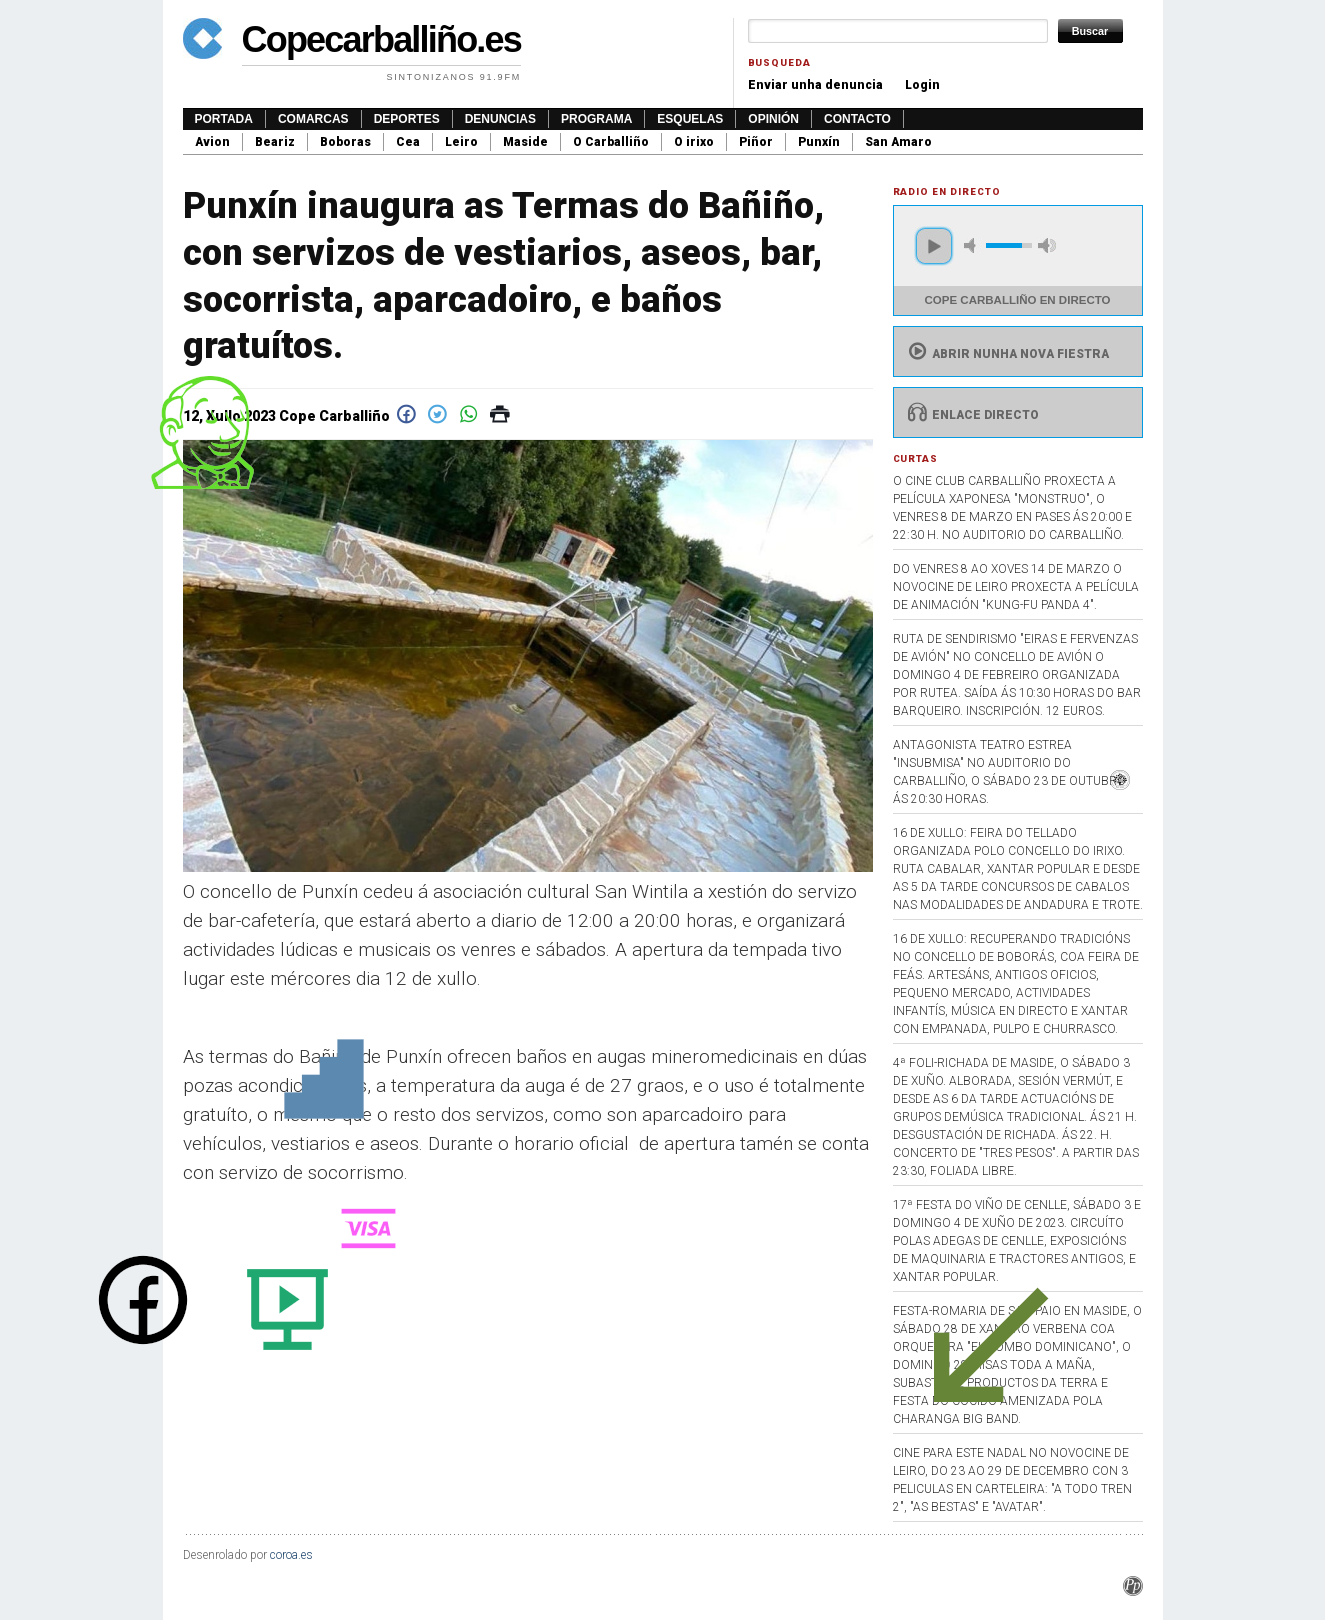 The image size is (1325, 1620). What do you see at coordinates (324, 1079) in the screenshot?
I see `indicates stairs or stairwell location` at bounding box center [324, 1079].